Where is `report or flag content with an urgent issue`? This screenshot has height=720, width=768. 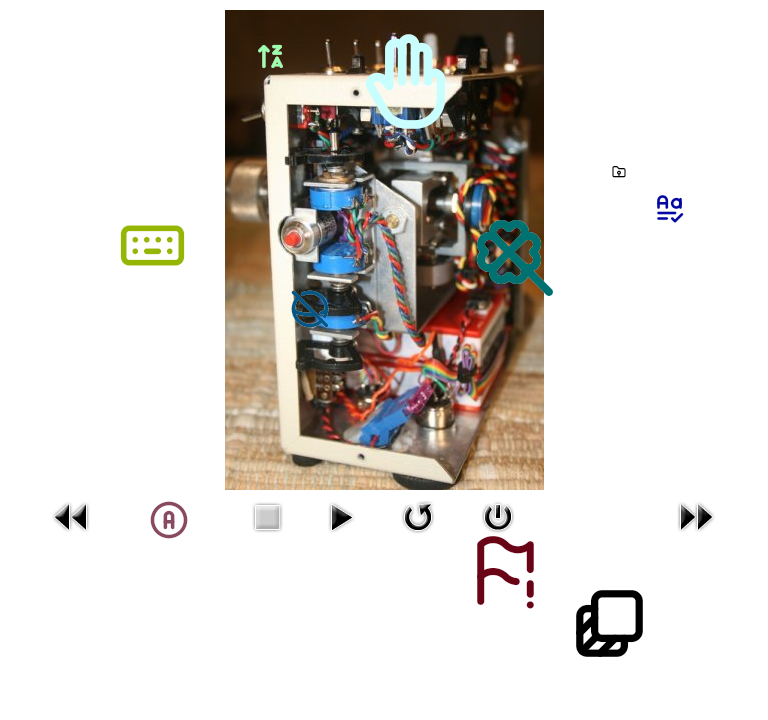
report or flag content with an urgent issue is located at coordinates (505, 569).